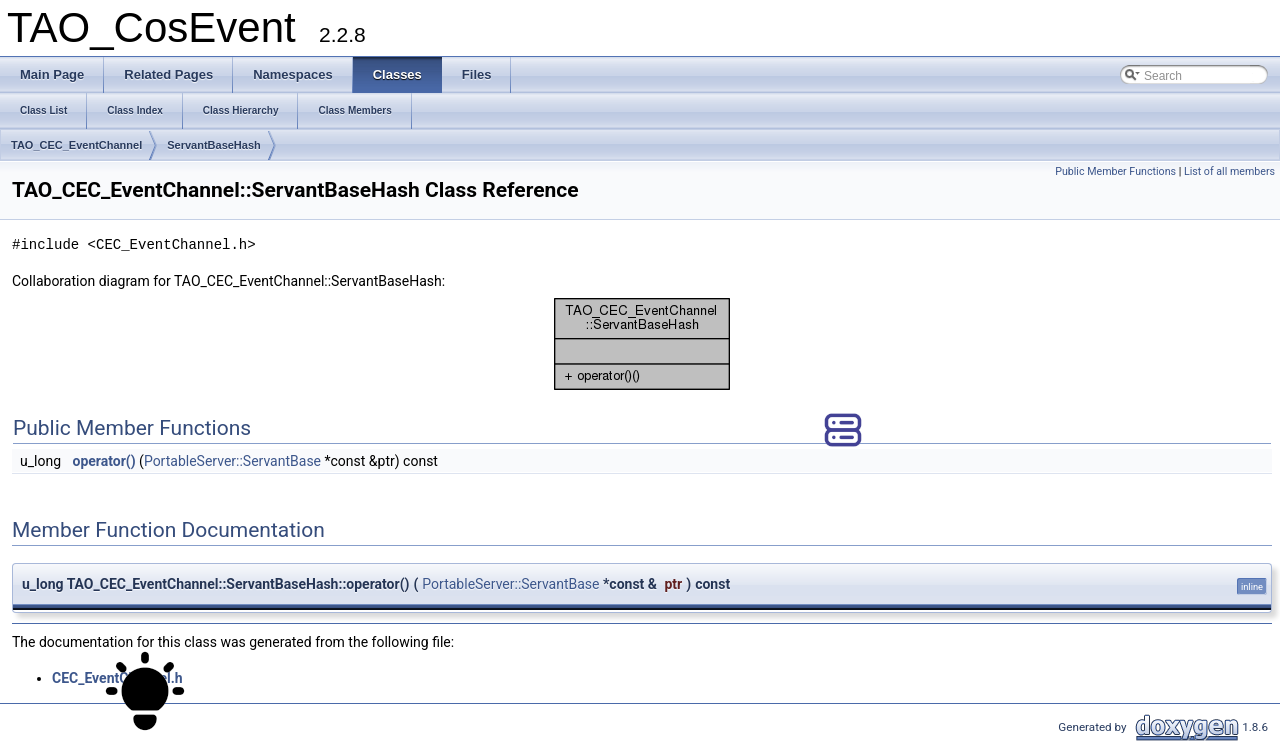 Image resolution: width=1280 pixels, height=743 pixels. I want to click on view server status, so click(843, 430).